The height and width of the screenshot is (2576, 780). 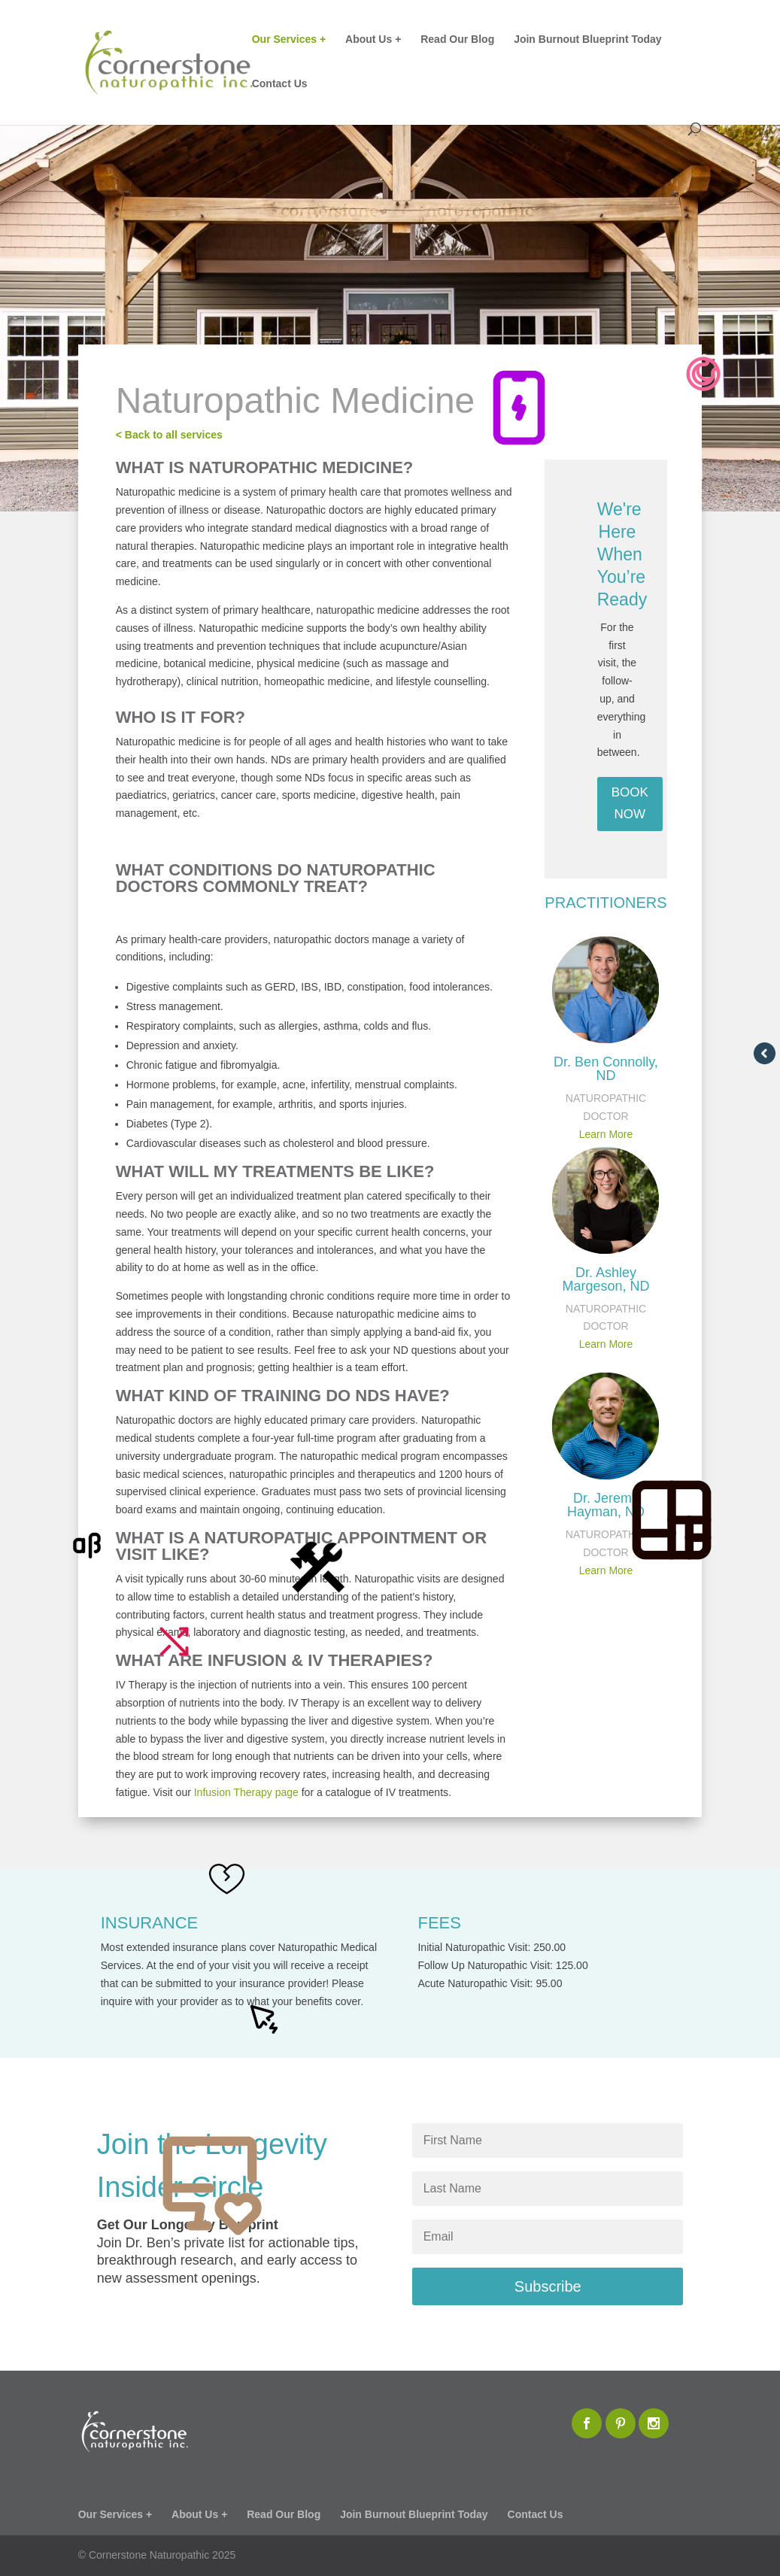 I want to click on remove from favorites, so click(x=226, y=1877).